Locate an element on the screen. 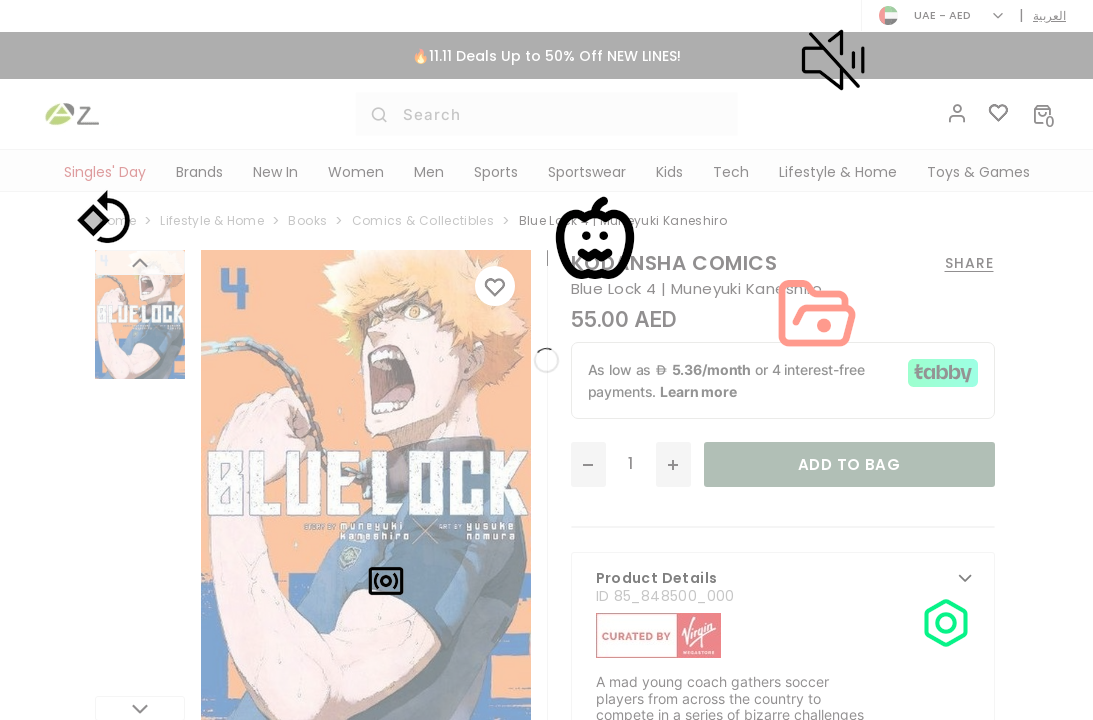 This screenshot has height=720, width=1093. enable surround sound audio is located at coordinates (386, 581).